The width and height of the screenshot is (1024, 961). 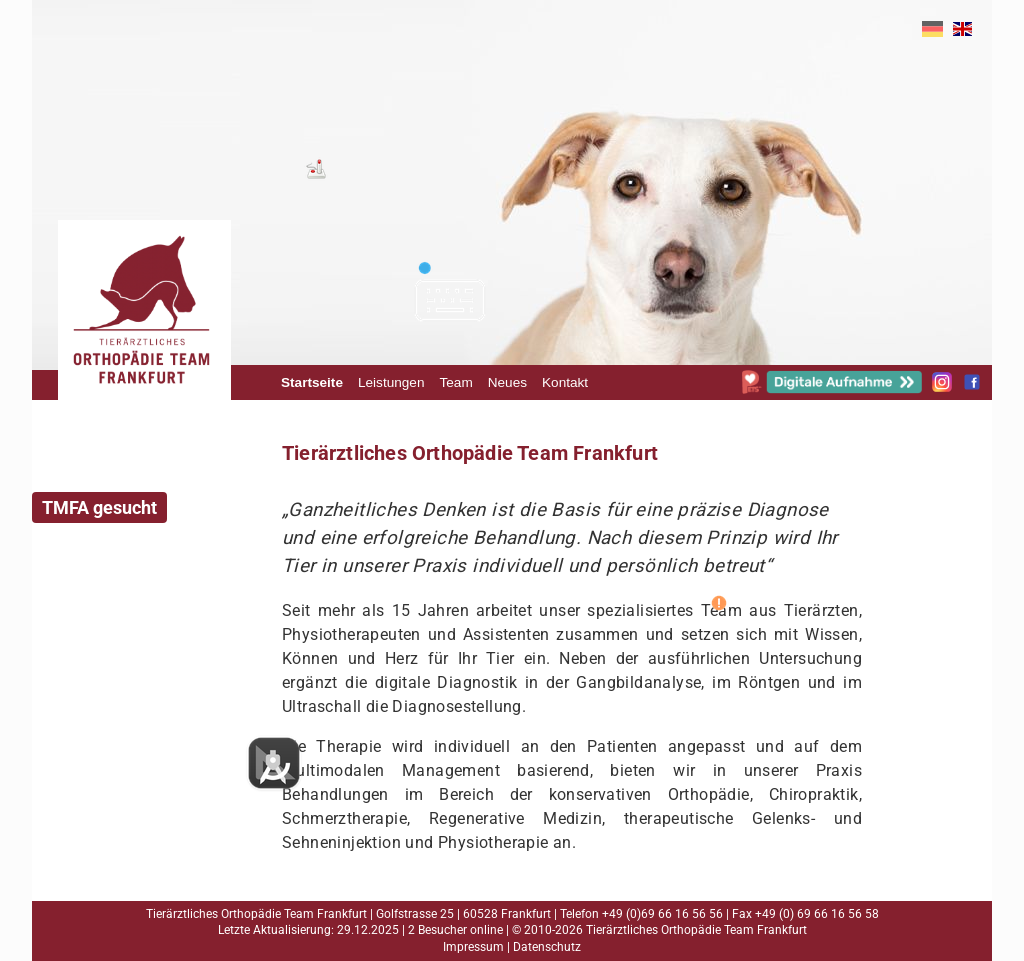 What do you see at coordinates (450, 292) in the screenshot?
I see `virtual keyboard is currently active` at bounding box center [450, 292].